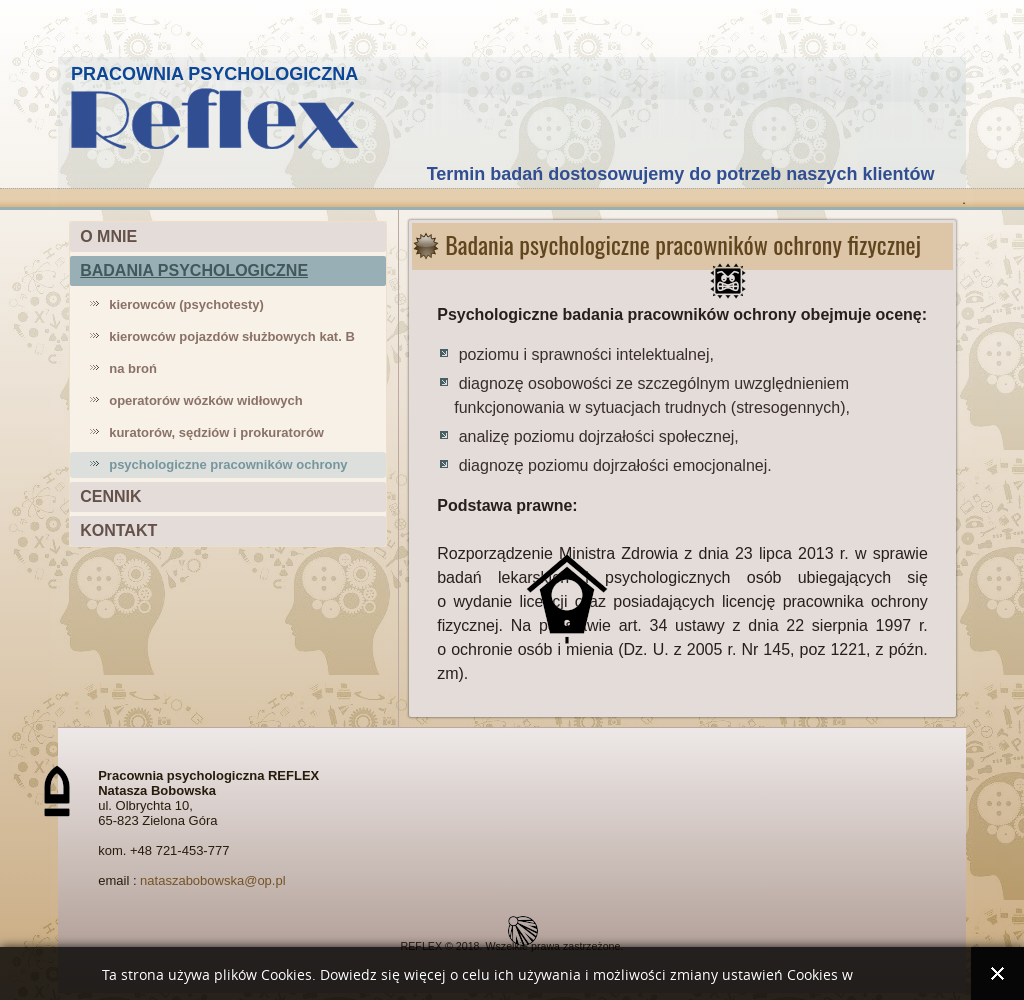 Image resolution: width=1024 pixels, height=1000 pixels. I want to click on access pet or wildlife features, so click(567, 599).